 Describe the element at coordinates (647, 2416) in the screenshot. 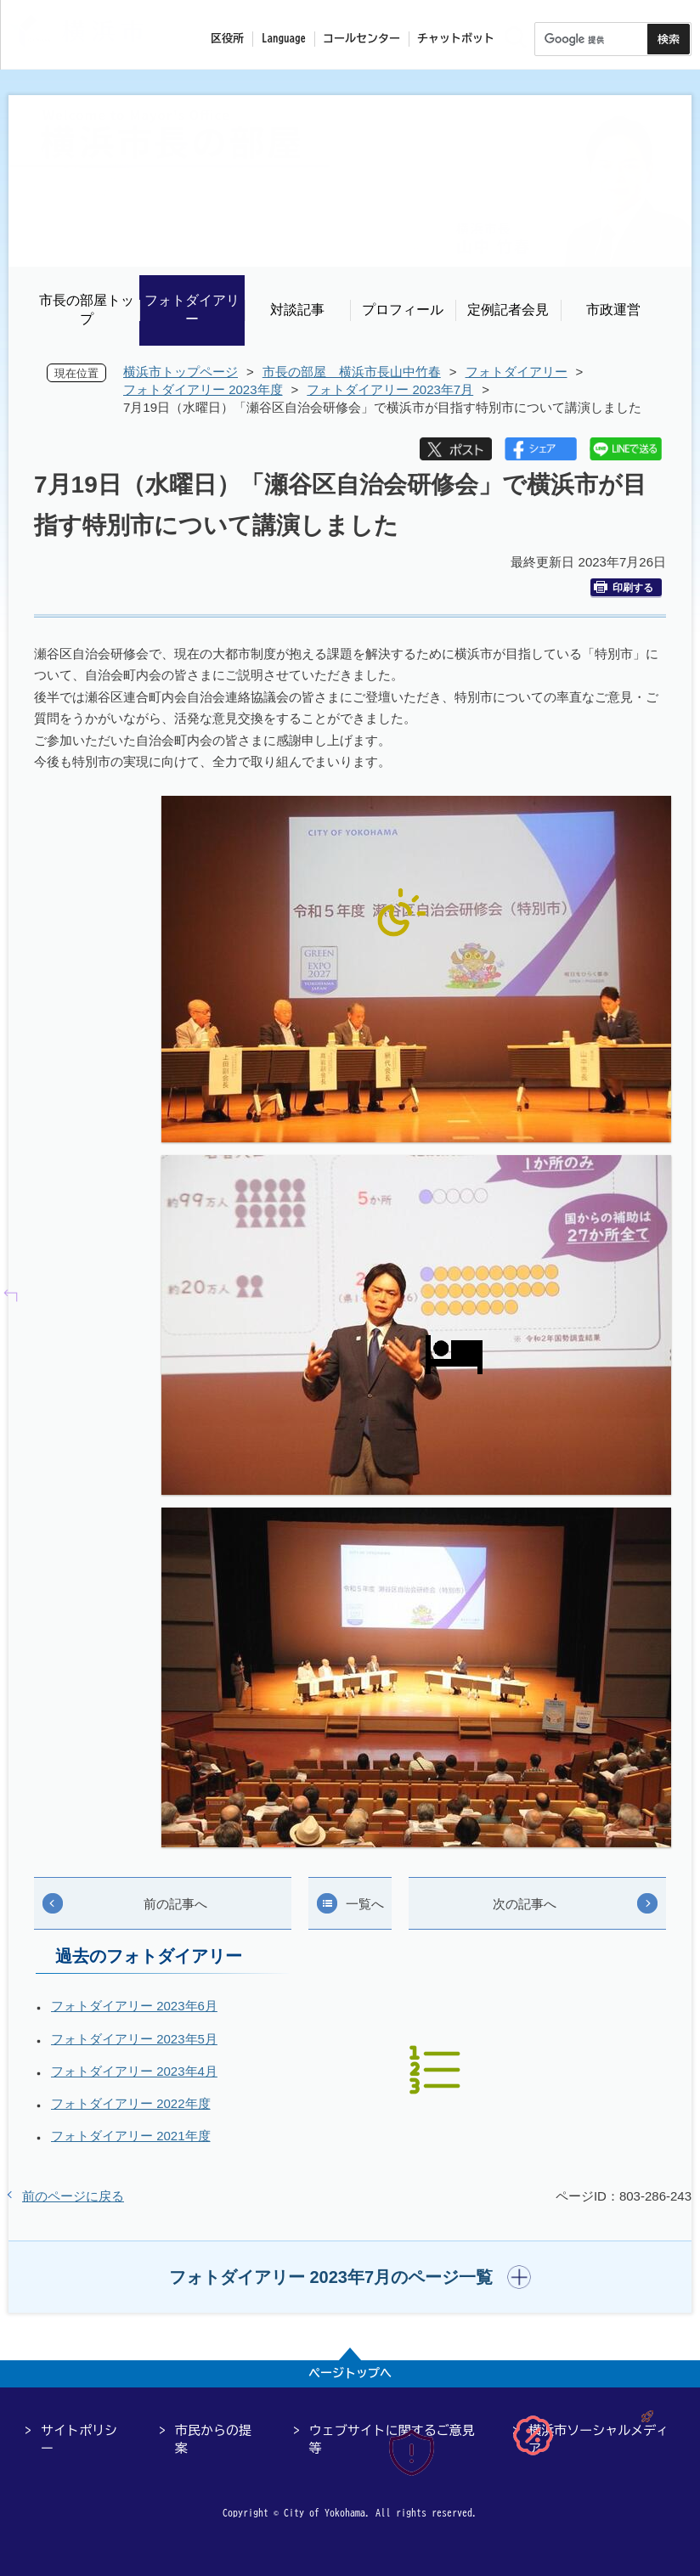

I see `launch or deploy a project` at that location.